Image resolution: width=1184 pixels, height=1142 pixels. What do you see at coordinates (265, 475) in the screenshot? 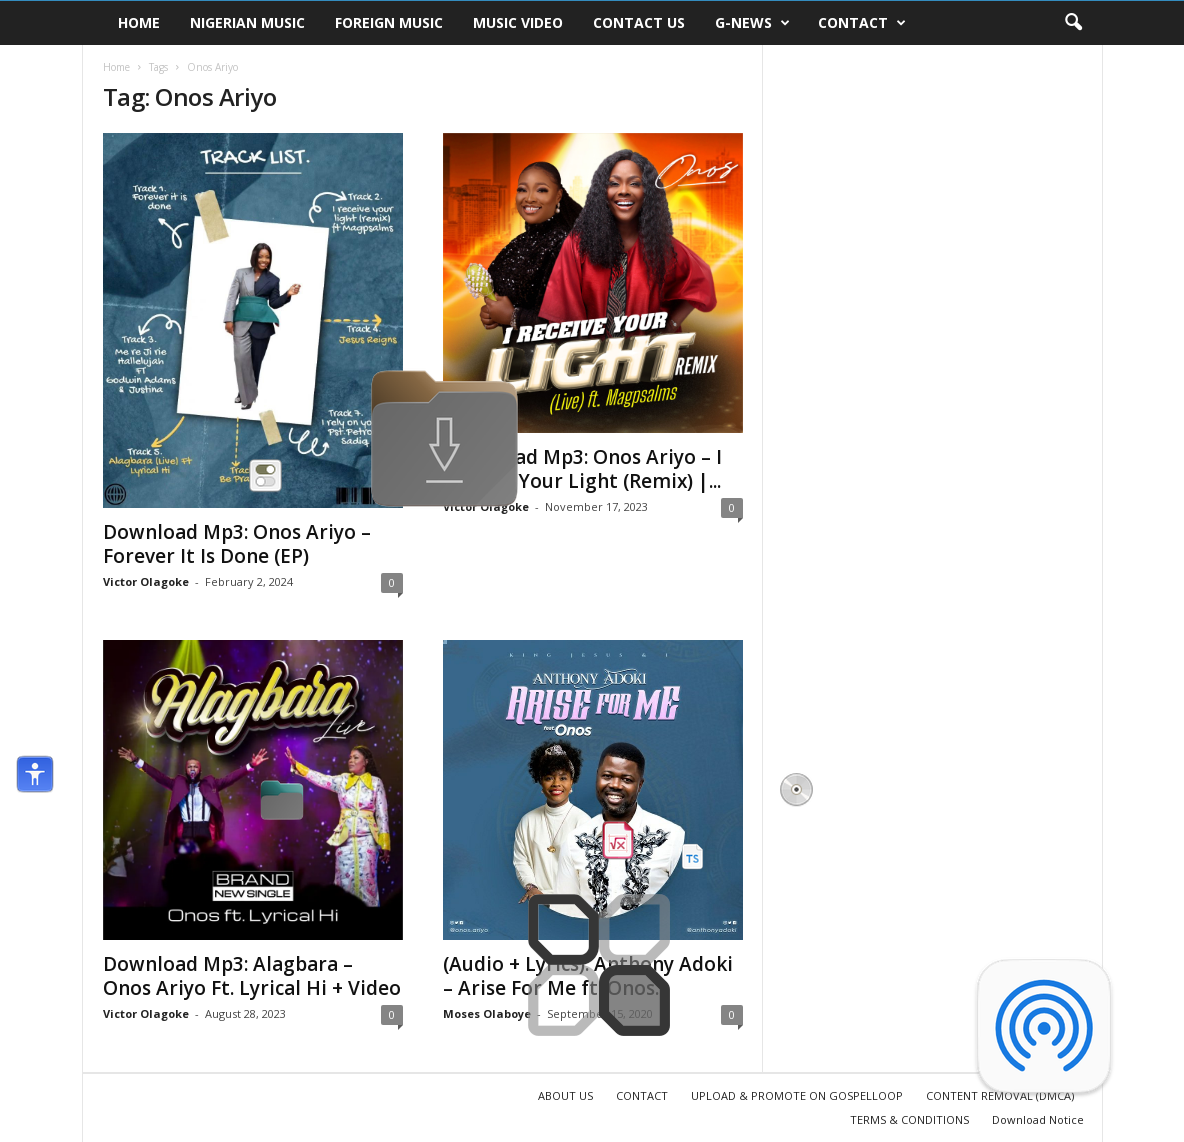
I see `open system settings or preferences` at bounding box center [265, 475].